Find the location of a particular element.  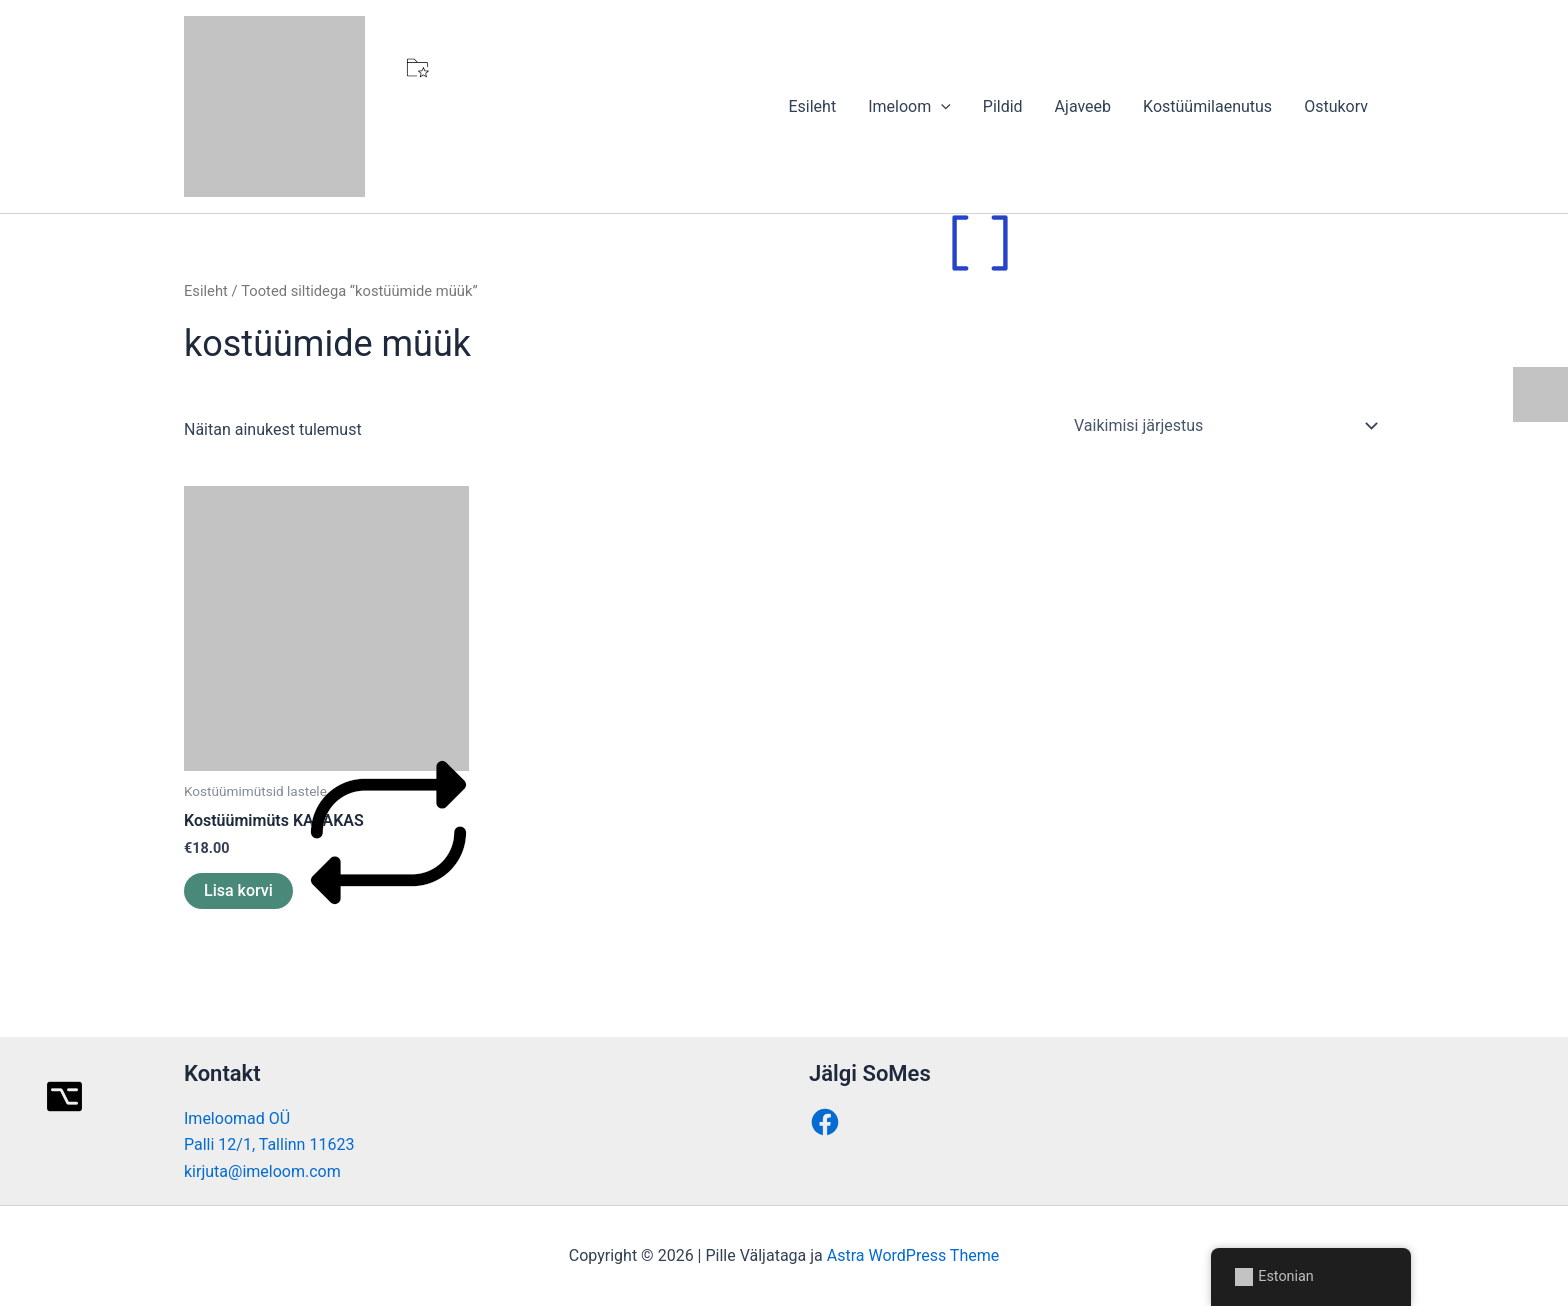

enable repeat mode for media playback is located at coordinates (388, 832).